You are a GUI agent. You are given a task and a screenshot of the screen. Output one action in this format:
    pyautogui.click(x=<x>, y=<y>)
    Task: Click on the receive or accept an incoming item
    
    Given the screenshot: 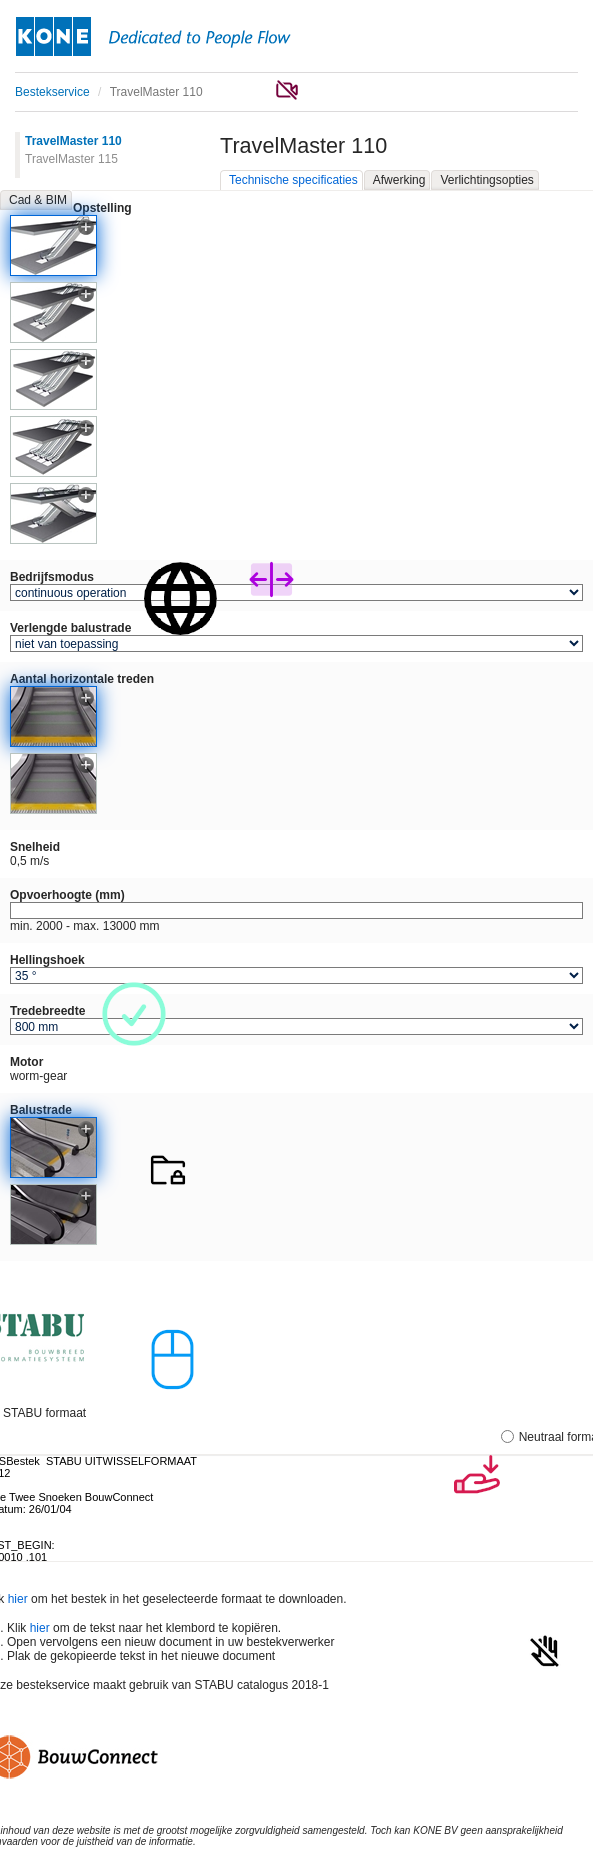 What is the action you would take?
    pyautogui.click(x=478, y=1476)
    